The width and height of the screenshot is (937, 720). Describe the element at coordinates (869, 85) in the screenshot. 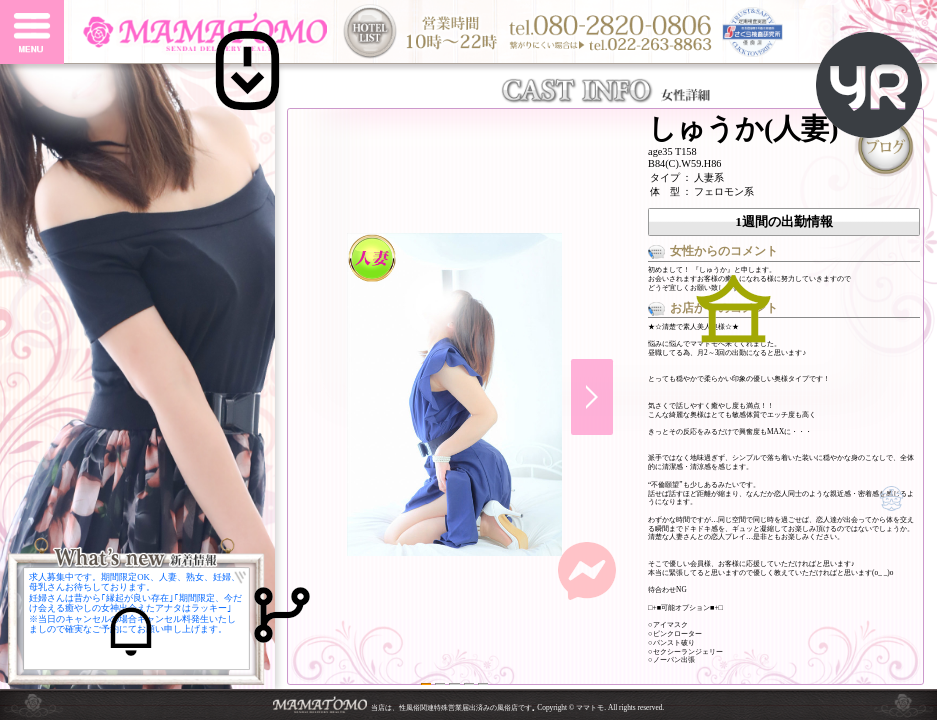

I see `open the Yr weather app` at that location.